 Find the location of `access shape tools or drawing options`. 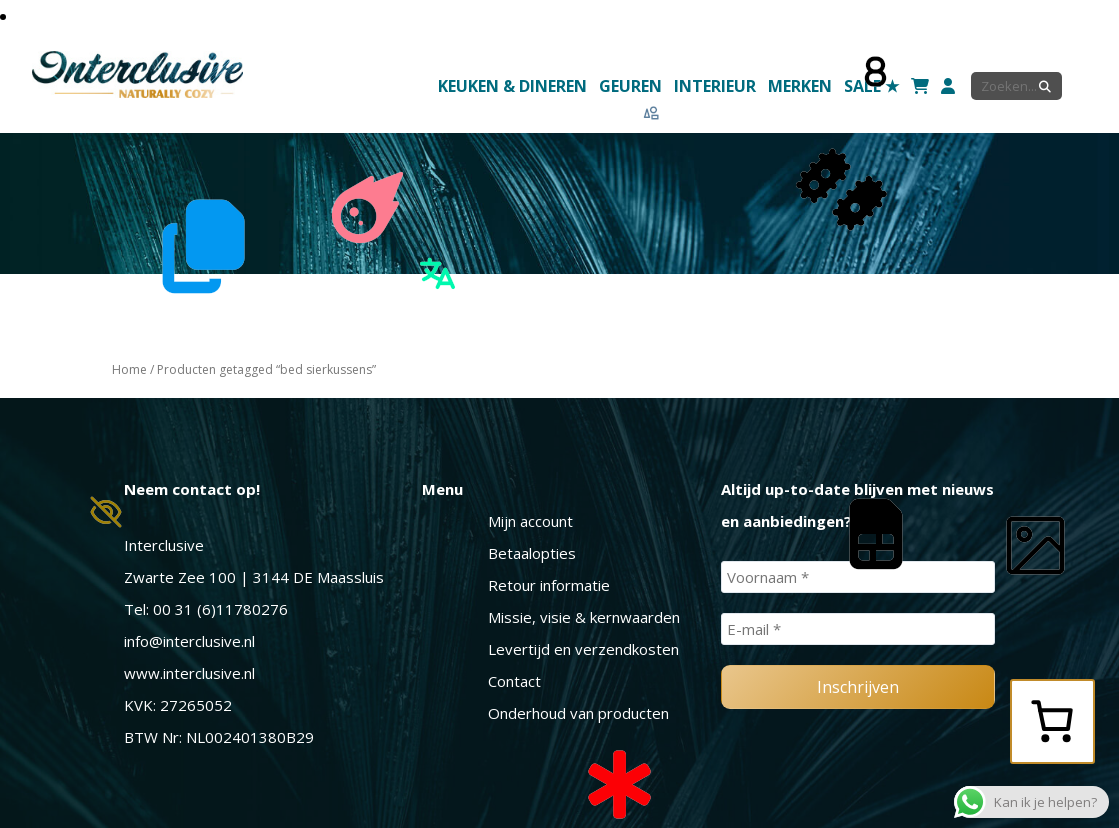

access shape tools or drawing options is located at coordinates (651, 113).